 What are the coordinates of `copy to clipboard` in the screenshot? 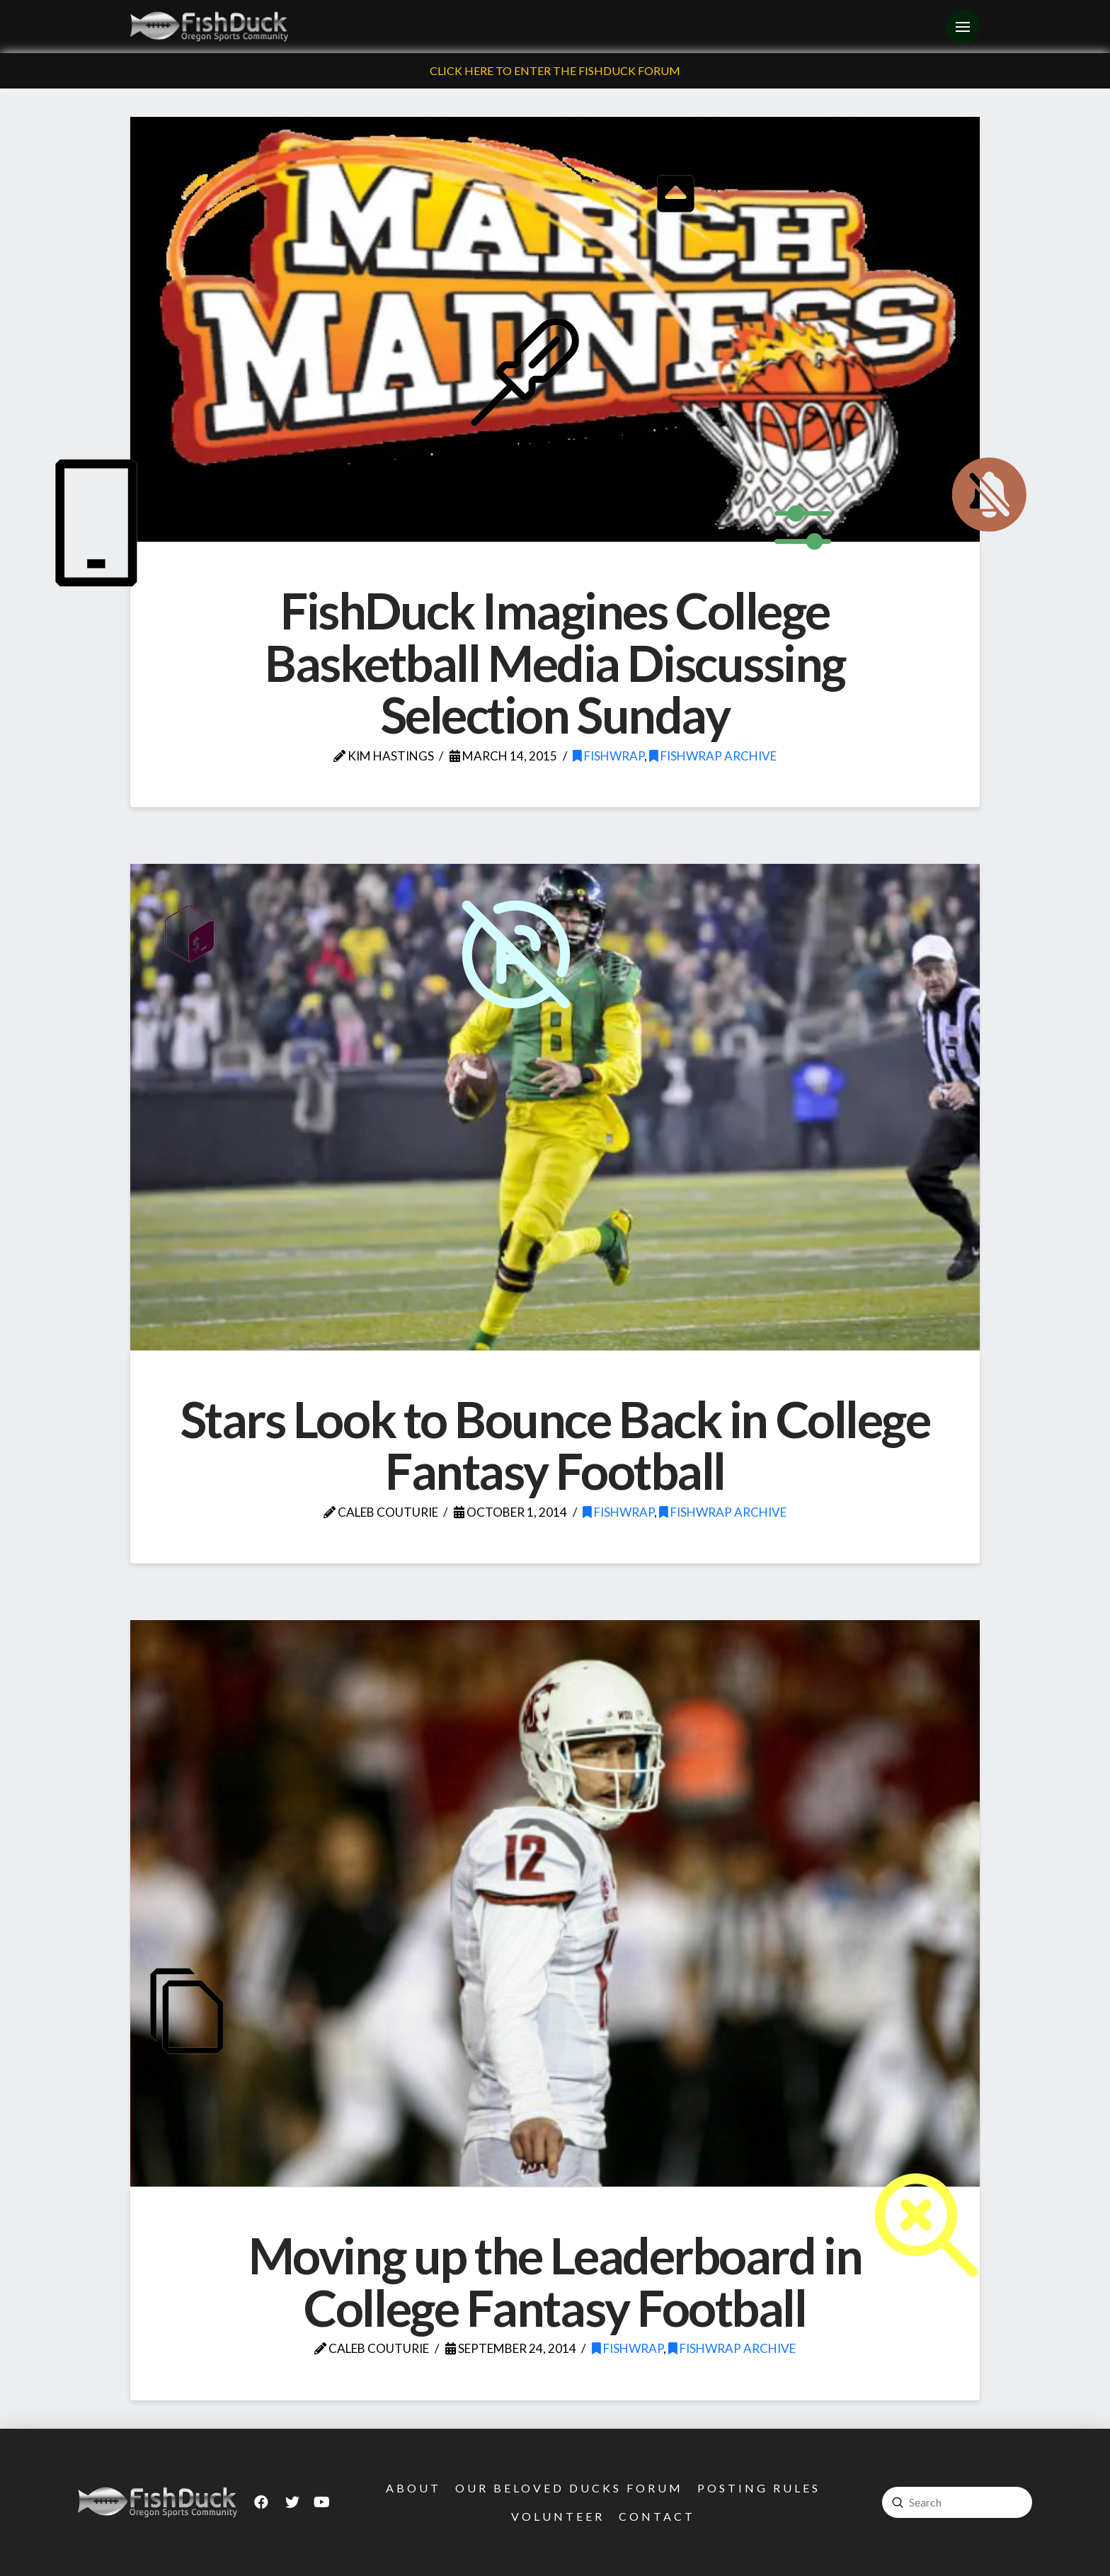 It's located at (187, 2011).